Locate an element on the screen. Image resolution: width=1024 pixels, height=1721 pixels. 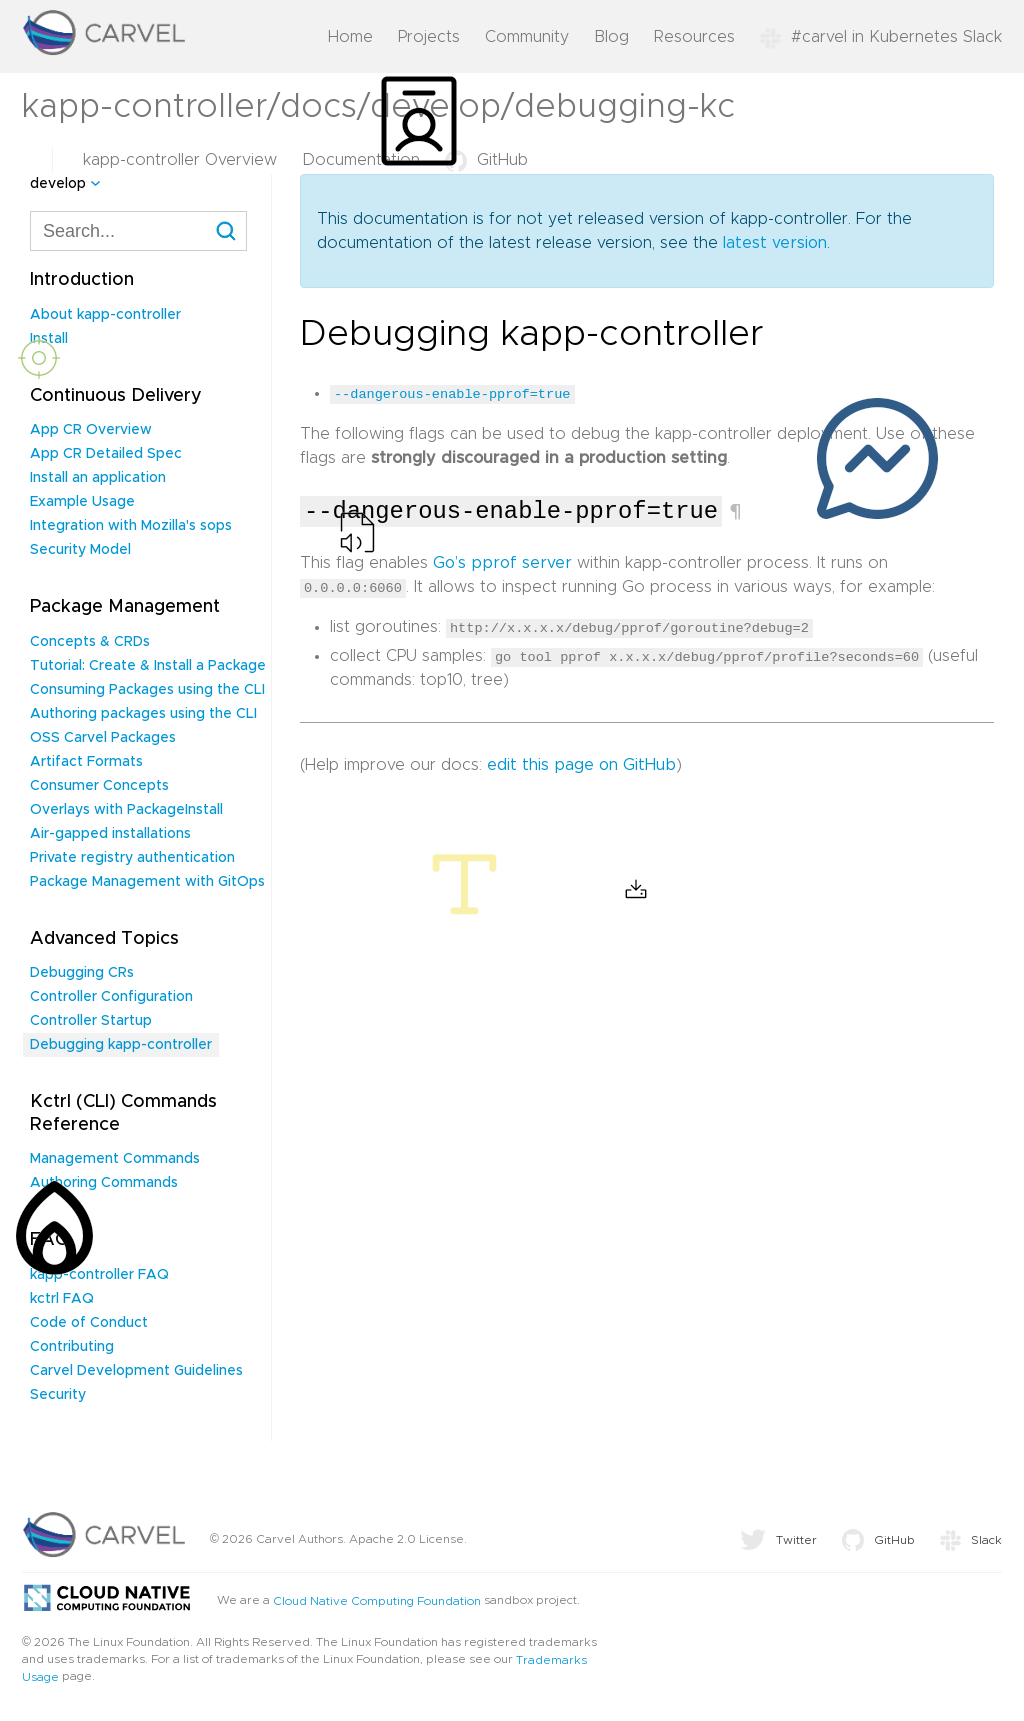
open Facebook Messenger is located at coordinates (877, 458).